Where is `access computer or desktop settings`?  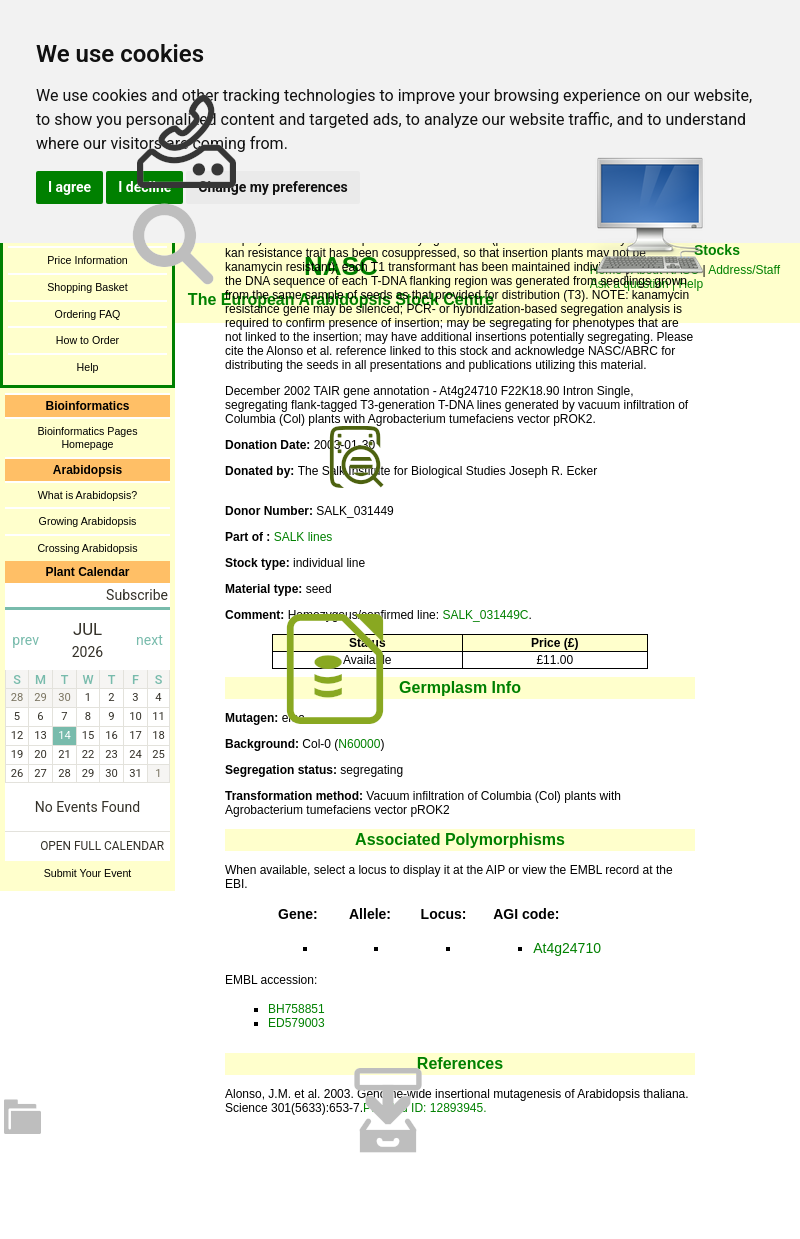
access computer or desktop settings is located at coordinates (650, 217).